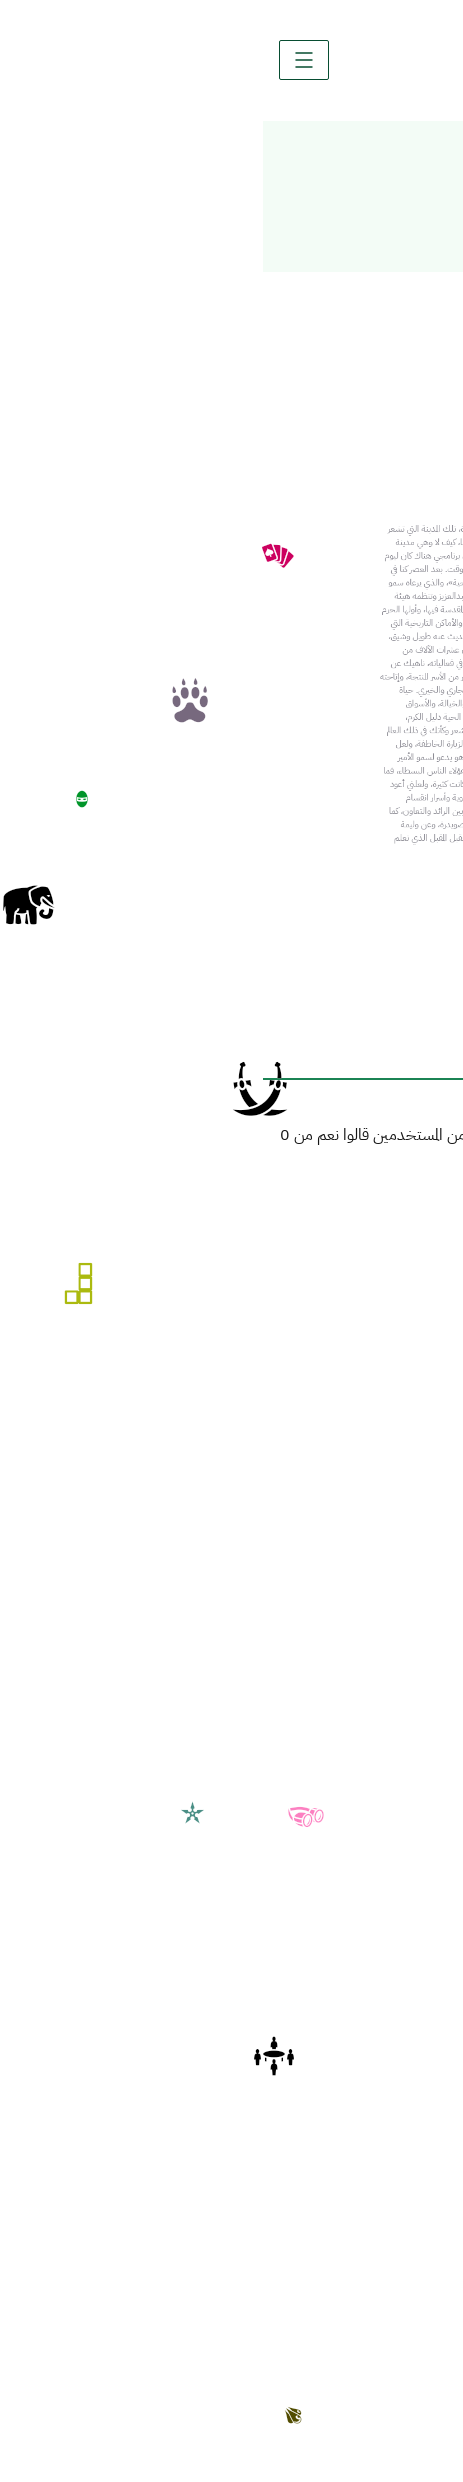 This screenshot has width=463, height=2482. I want to click on access card games or poker, so click(278, 556).